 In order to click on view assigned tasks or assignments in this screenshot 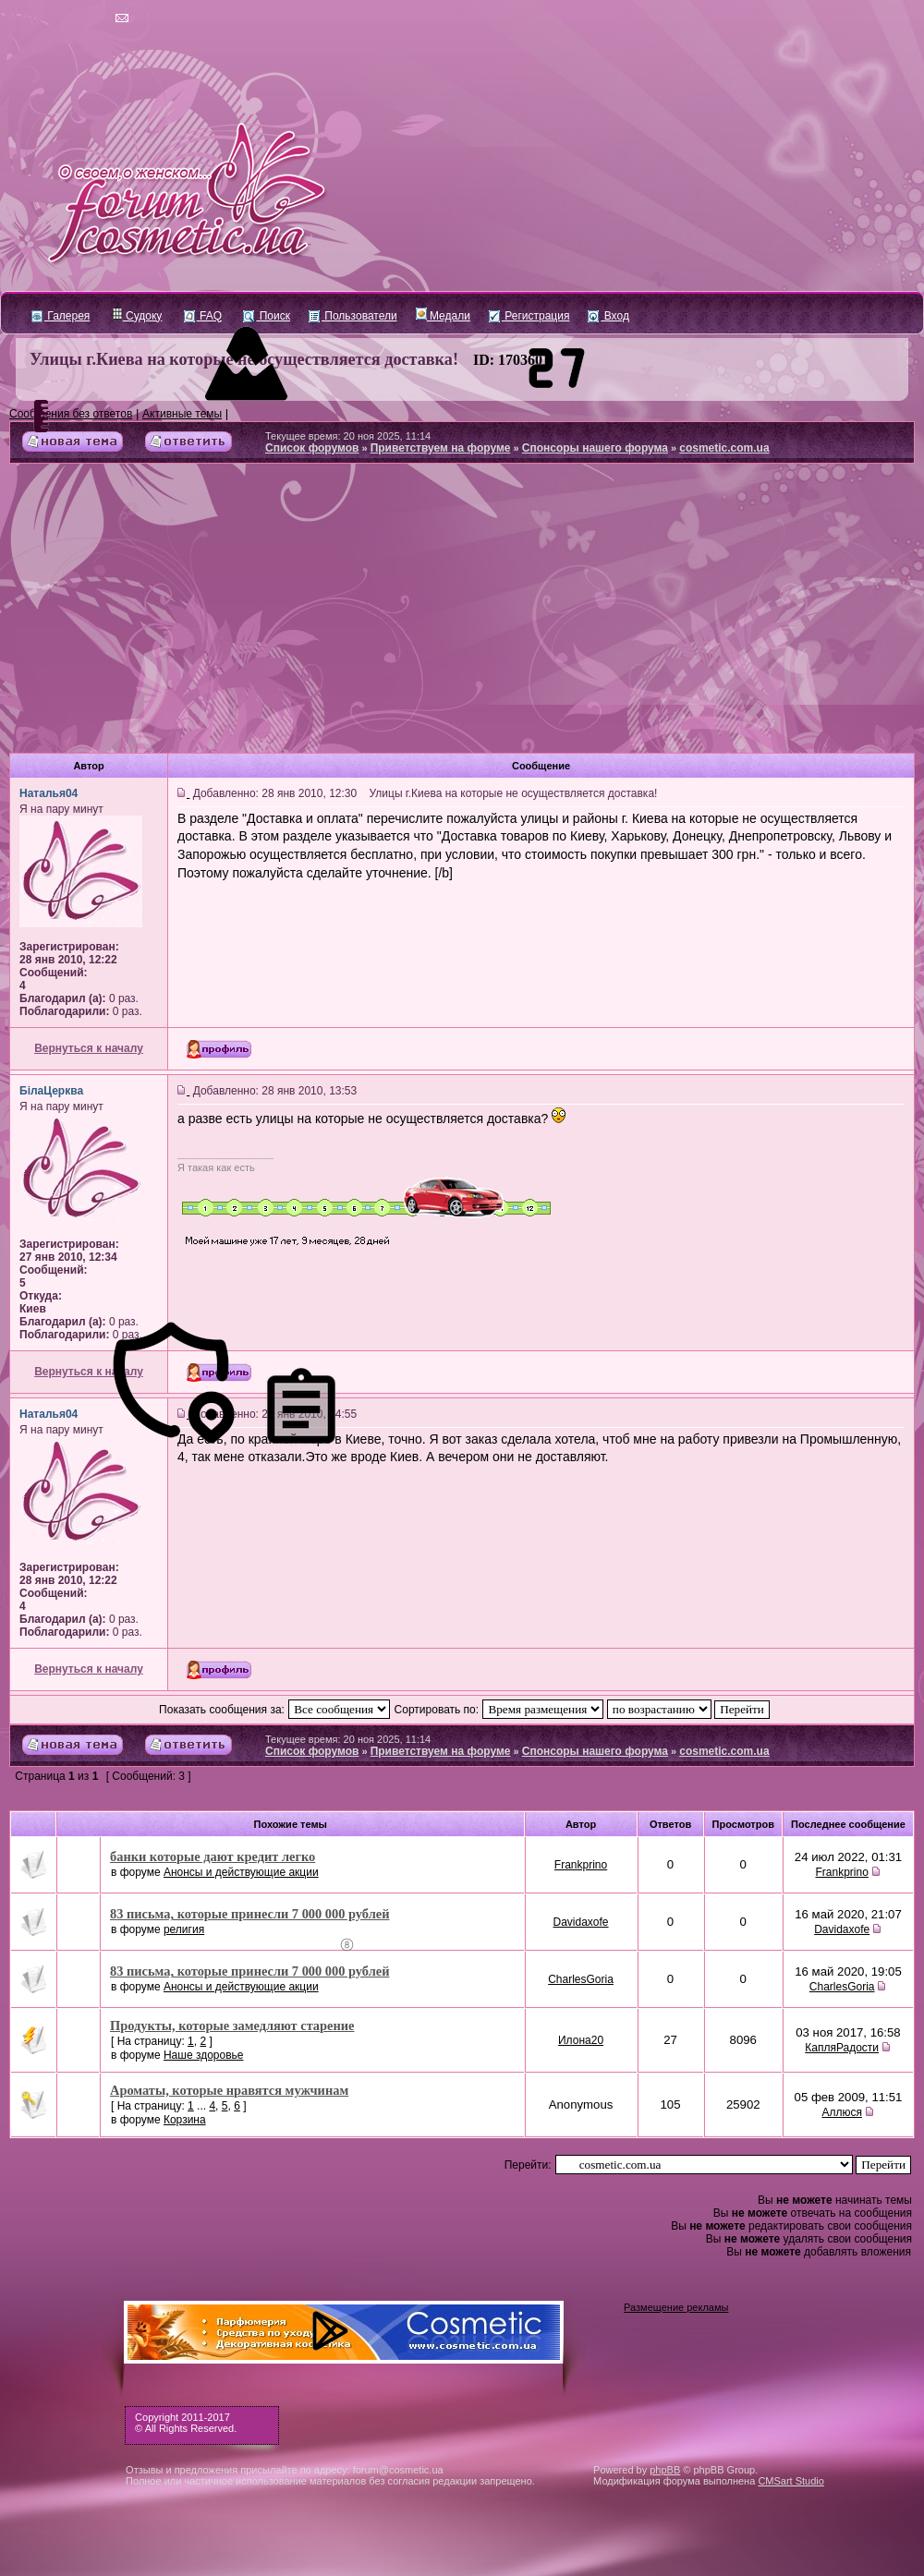, I will do `click(301, 1409)`.